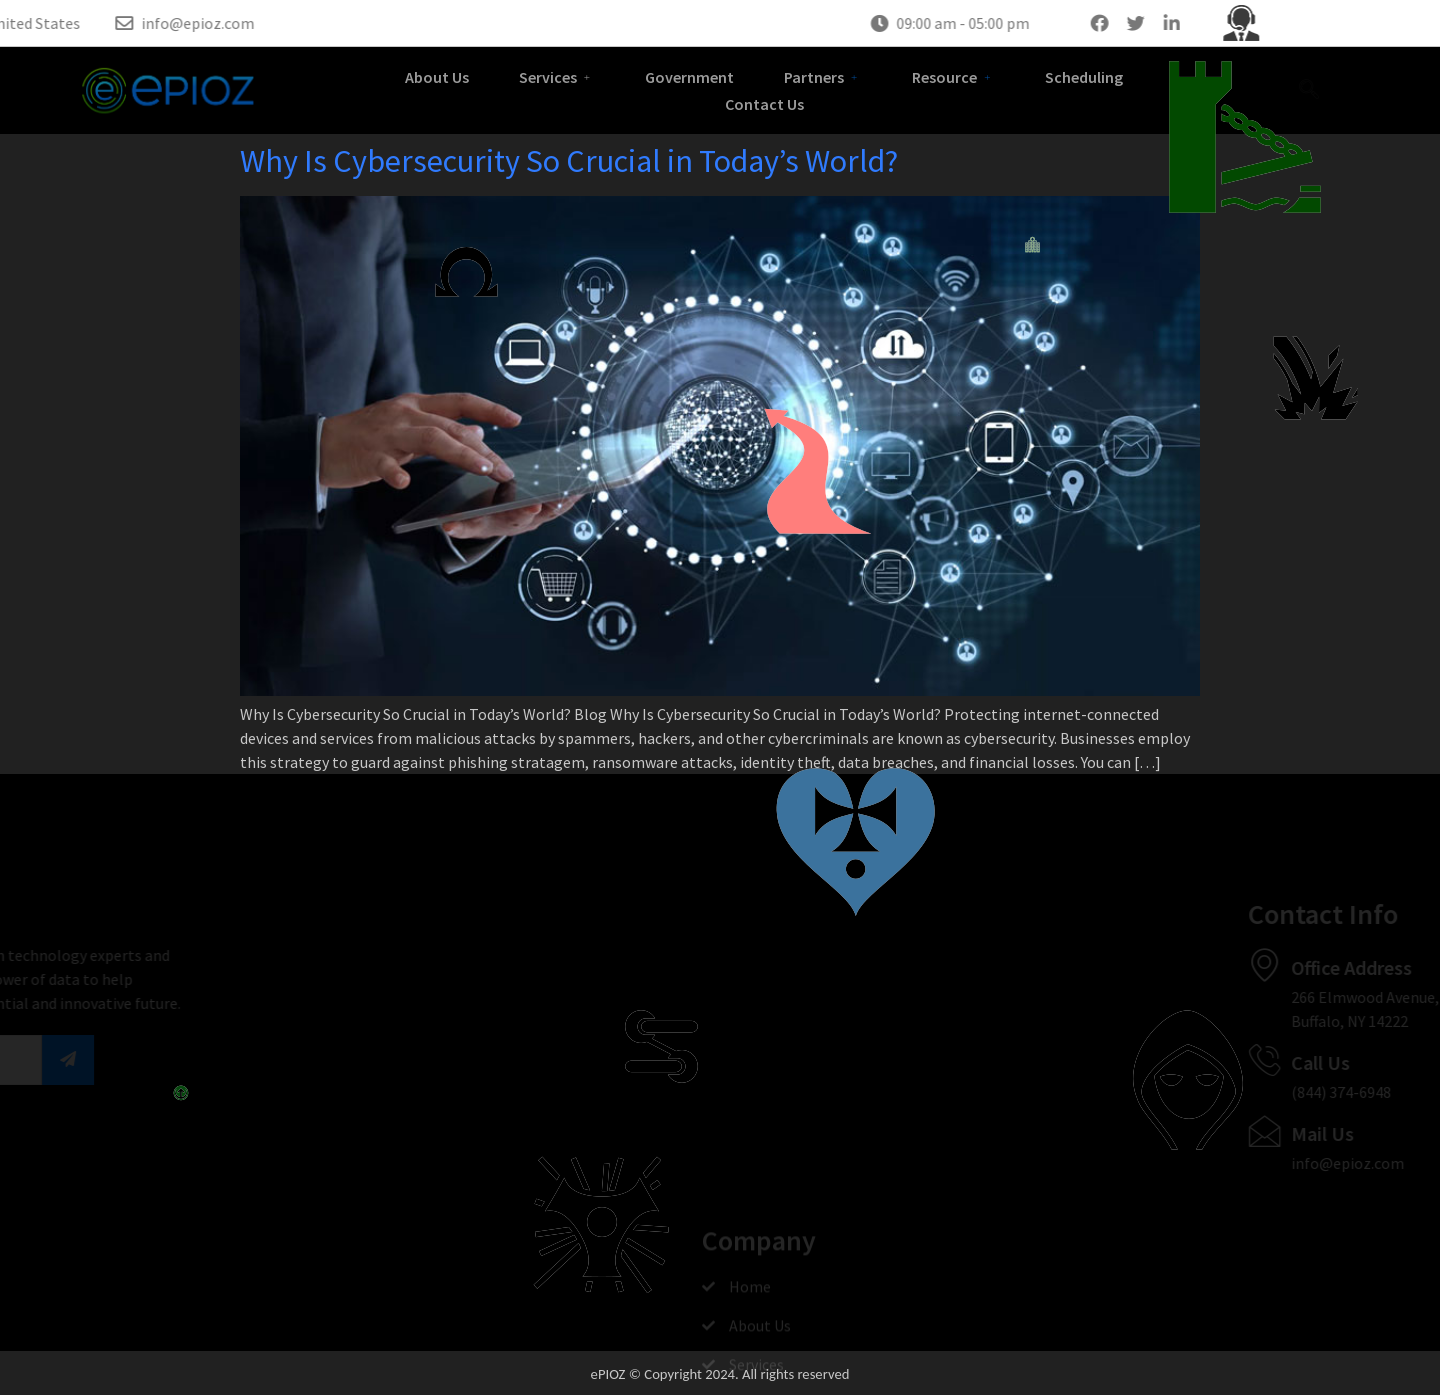 Image resolution: width=1440 pixels, height=1395 pixels. Describe the element at coordinates (1315, 378) in the screenshot. I see `indicates fall damage or impact event` at that location.